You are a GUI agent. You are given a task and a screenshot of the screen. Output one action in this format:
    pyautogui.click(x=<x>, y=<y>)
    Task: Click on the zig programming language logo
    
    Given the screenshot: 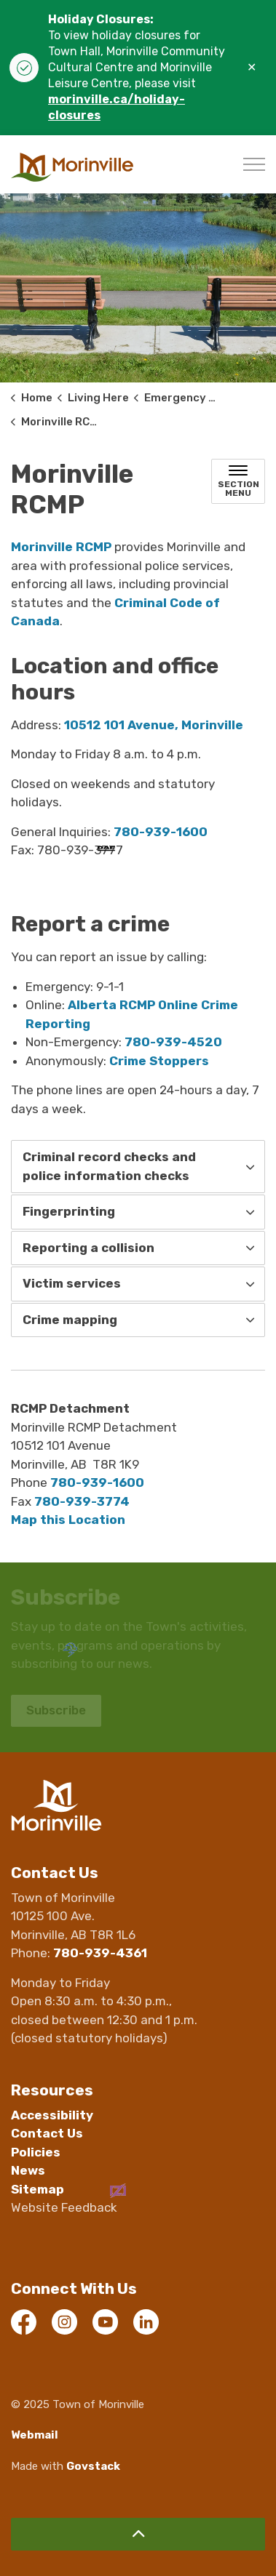 What is the action you would take?
    pyautogui.click(x=118, y=2191)
    